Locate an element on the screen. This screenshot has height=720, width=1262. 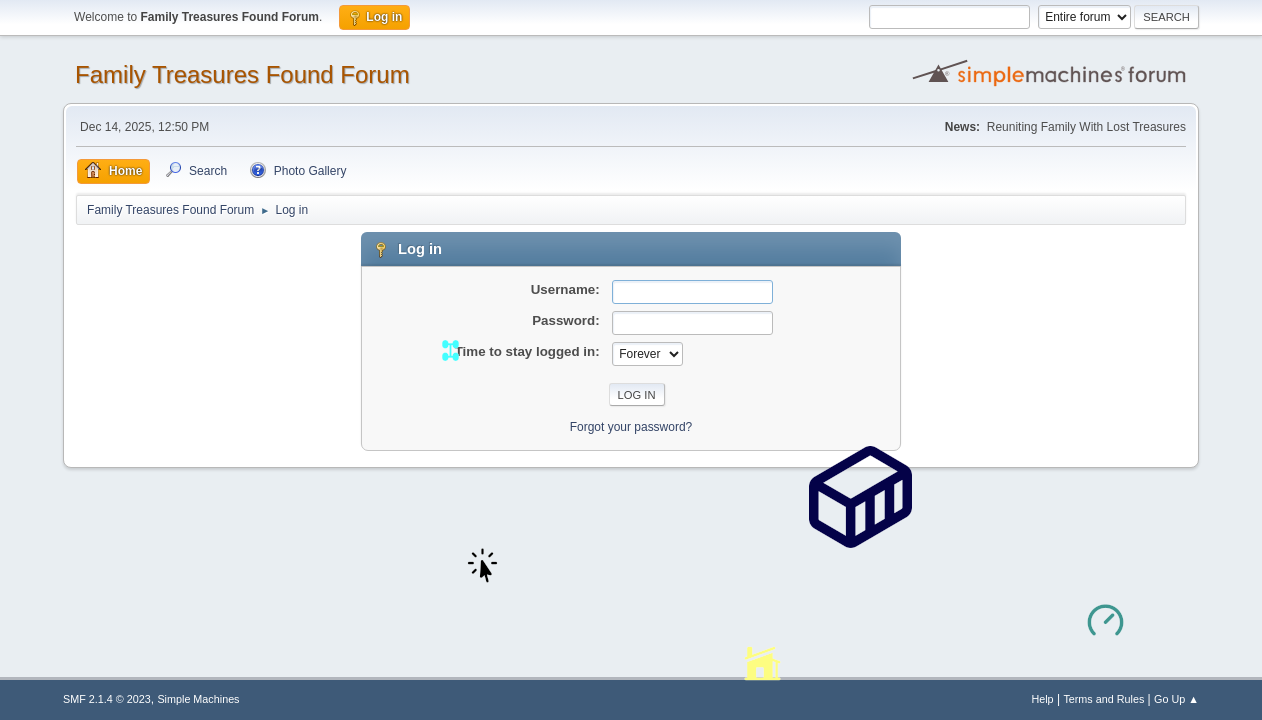
select 4WD or all-wheel drive mode is located at coordinates (450, 350).